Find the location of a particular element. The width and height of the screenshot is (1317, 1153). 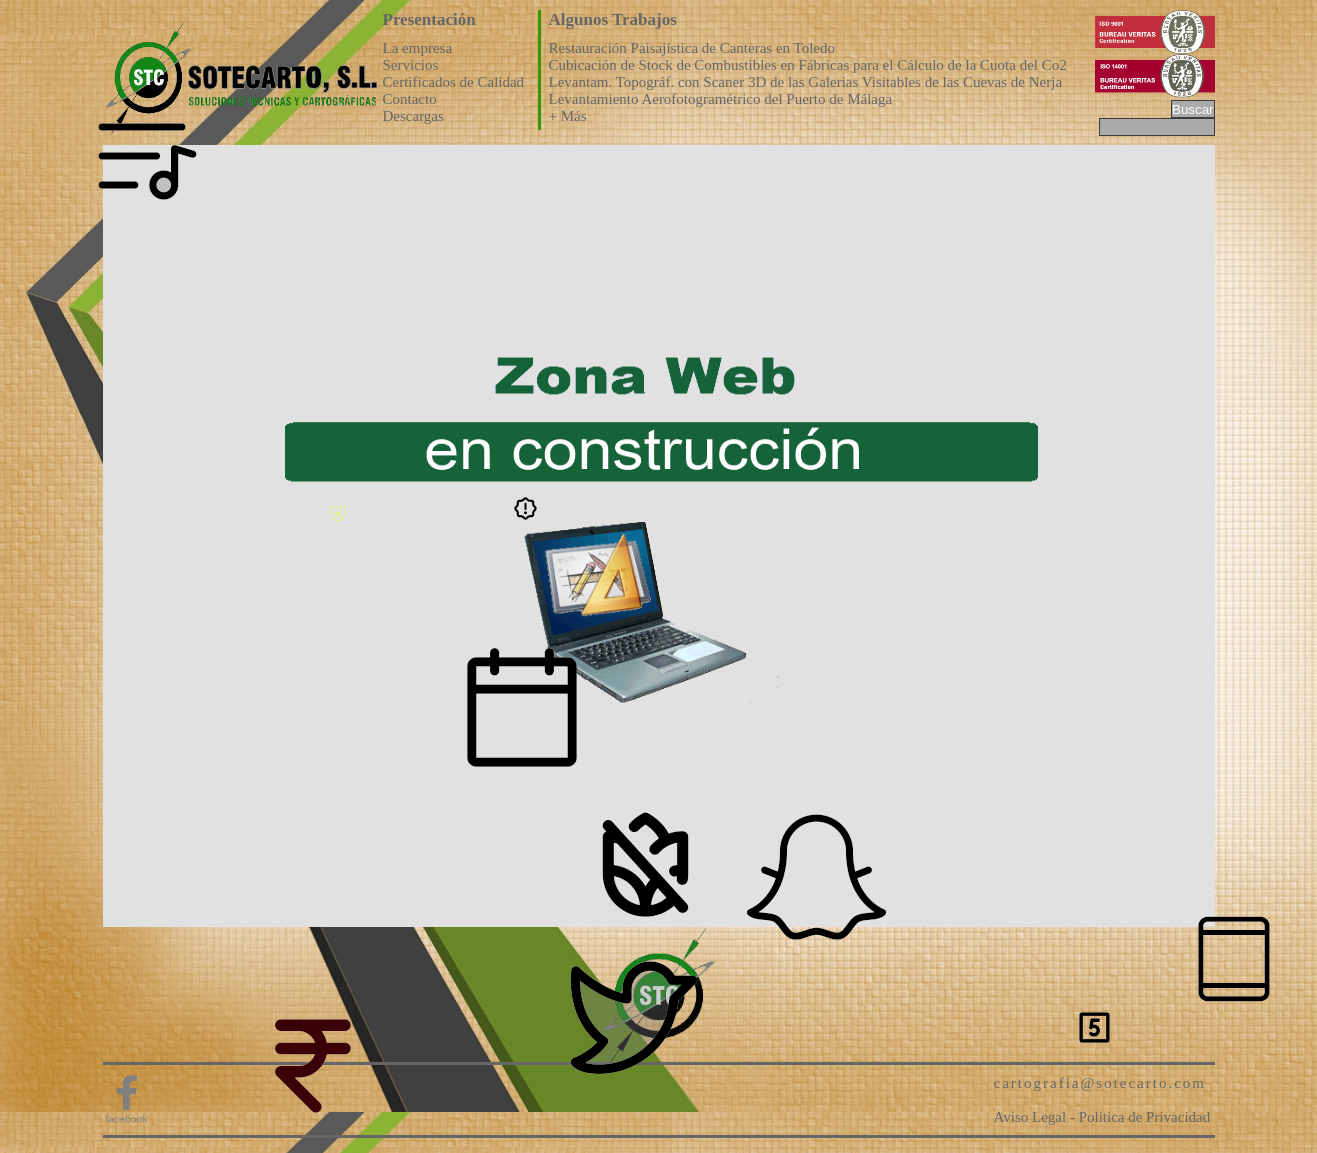

indicates a warning or alert requiring attention is located at coordinates (525, 508).